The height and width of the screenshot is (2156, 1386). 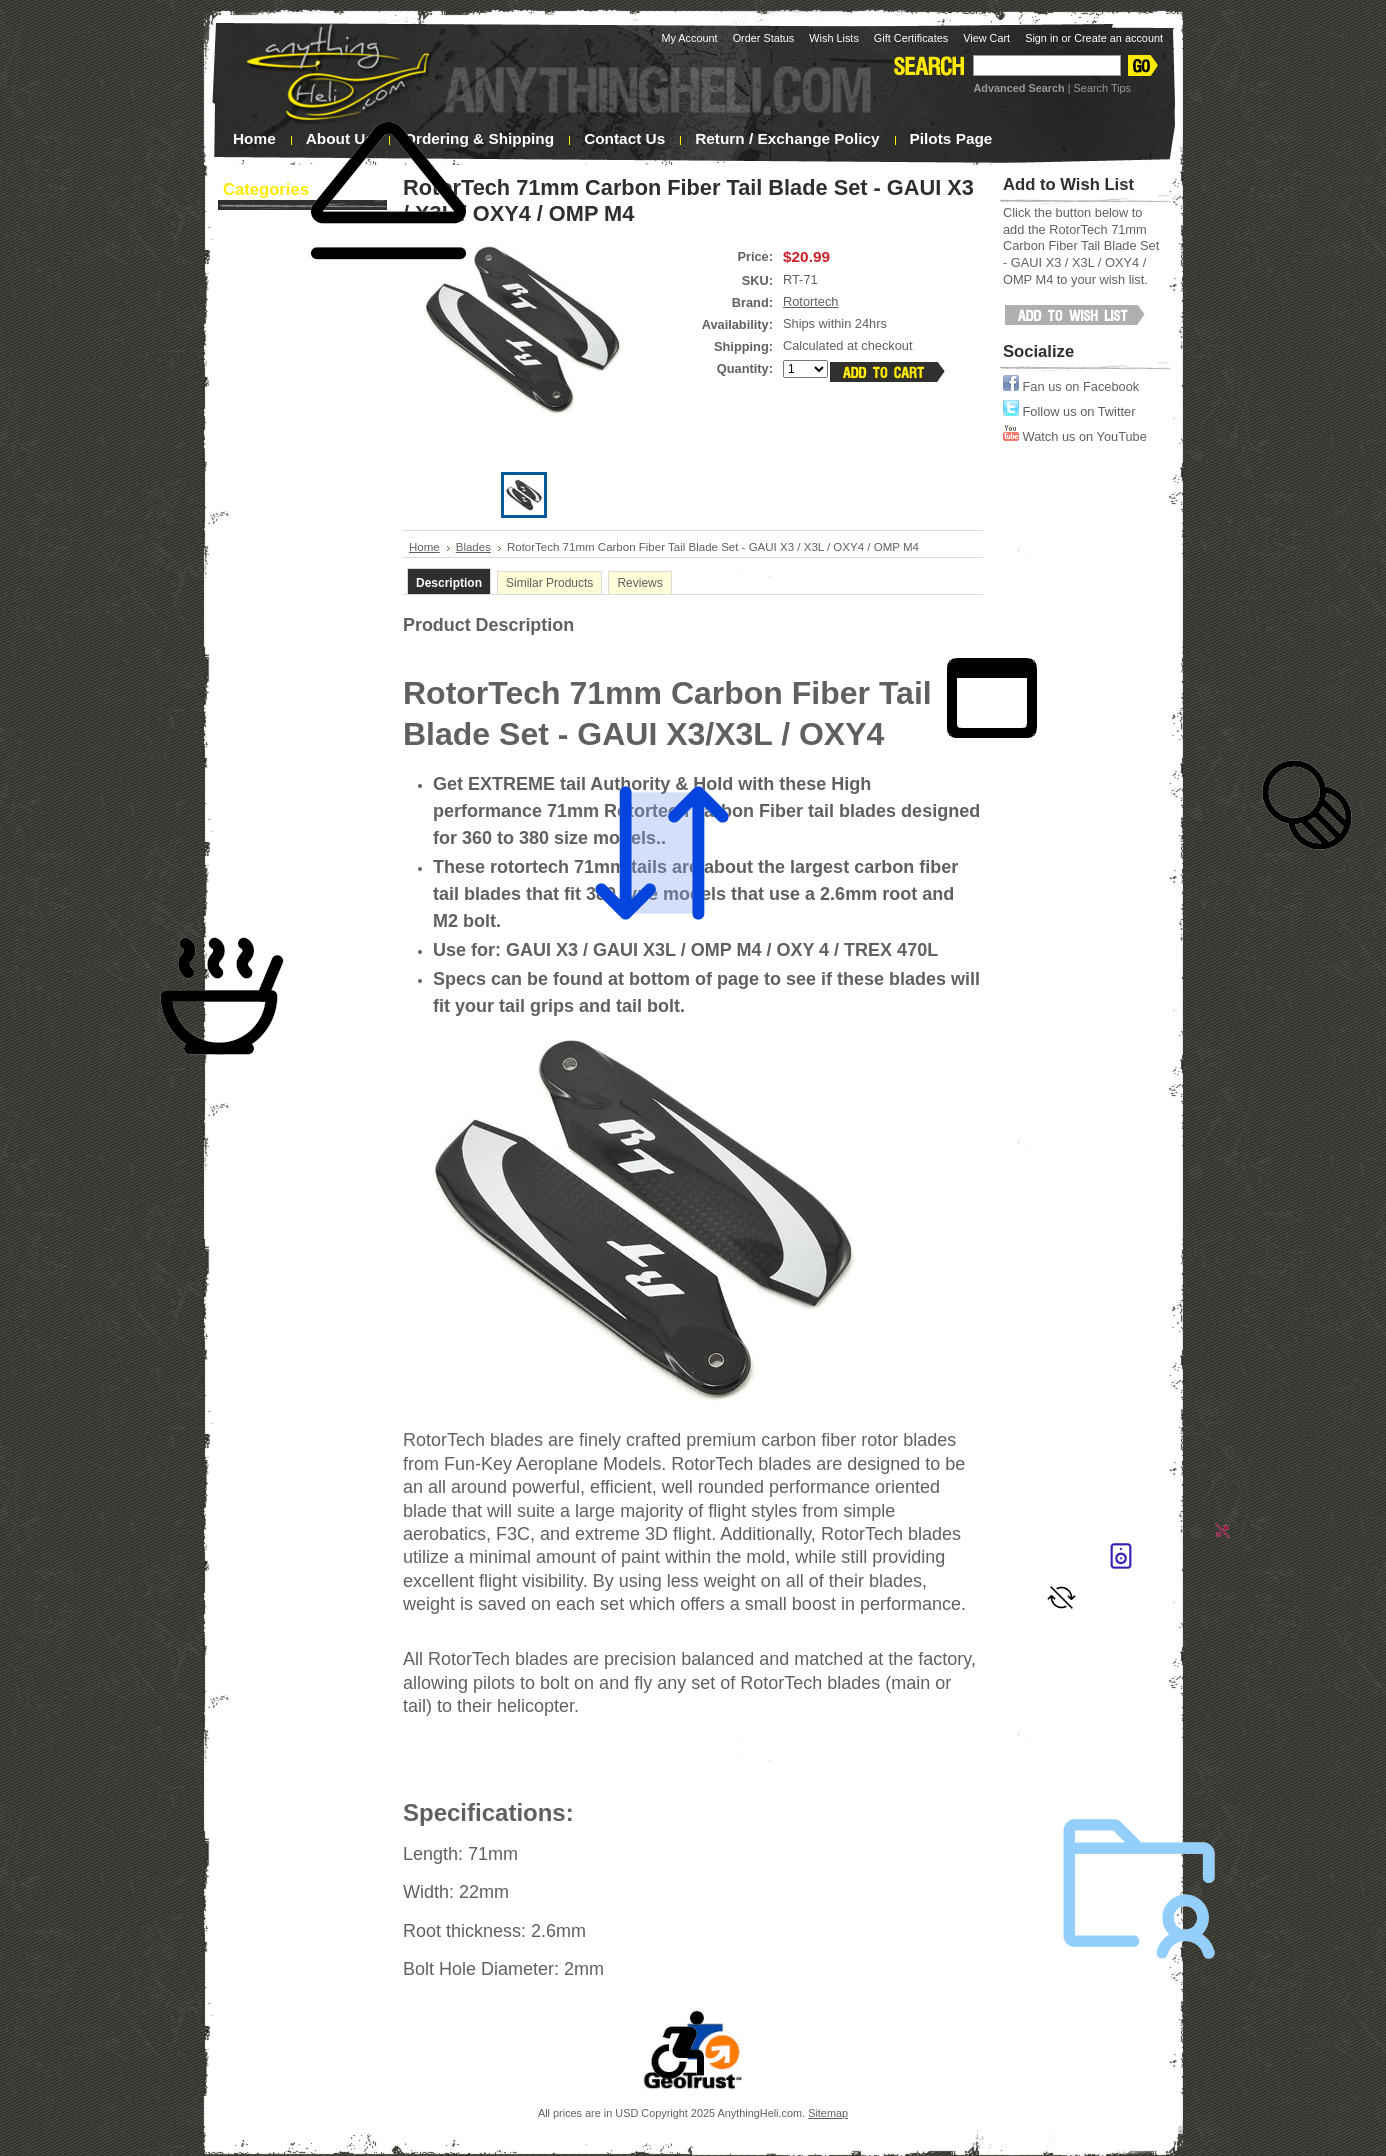 What do you see at coordinates (1307, 805) in the screenshot?
I see `subtract one shape from another` at bounding box center [1307, 805].